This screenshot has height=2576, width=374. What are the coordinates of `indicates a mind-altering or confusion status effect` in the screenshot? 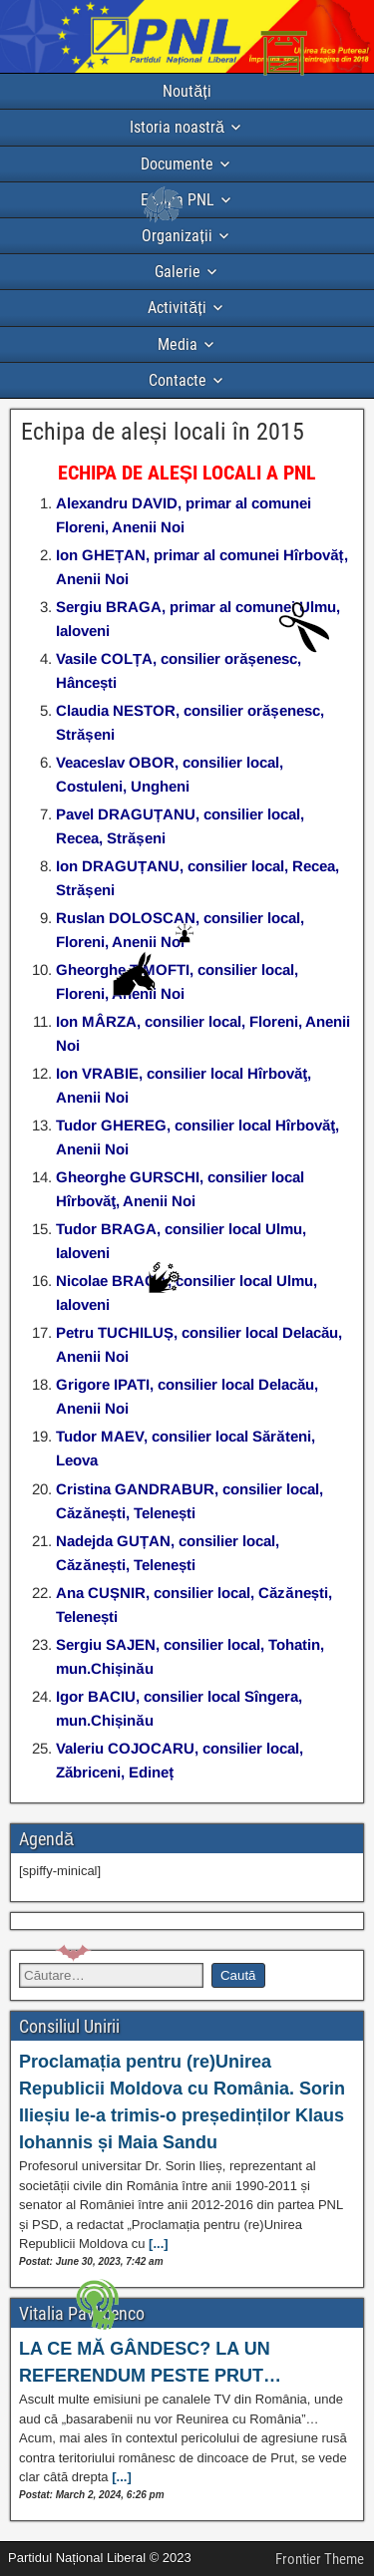 It's located at (98, 2304).